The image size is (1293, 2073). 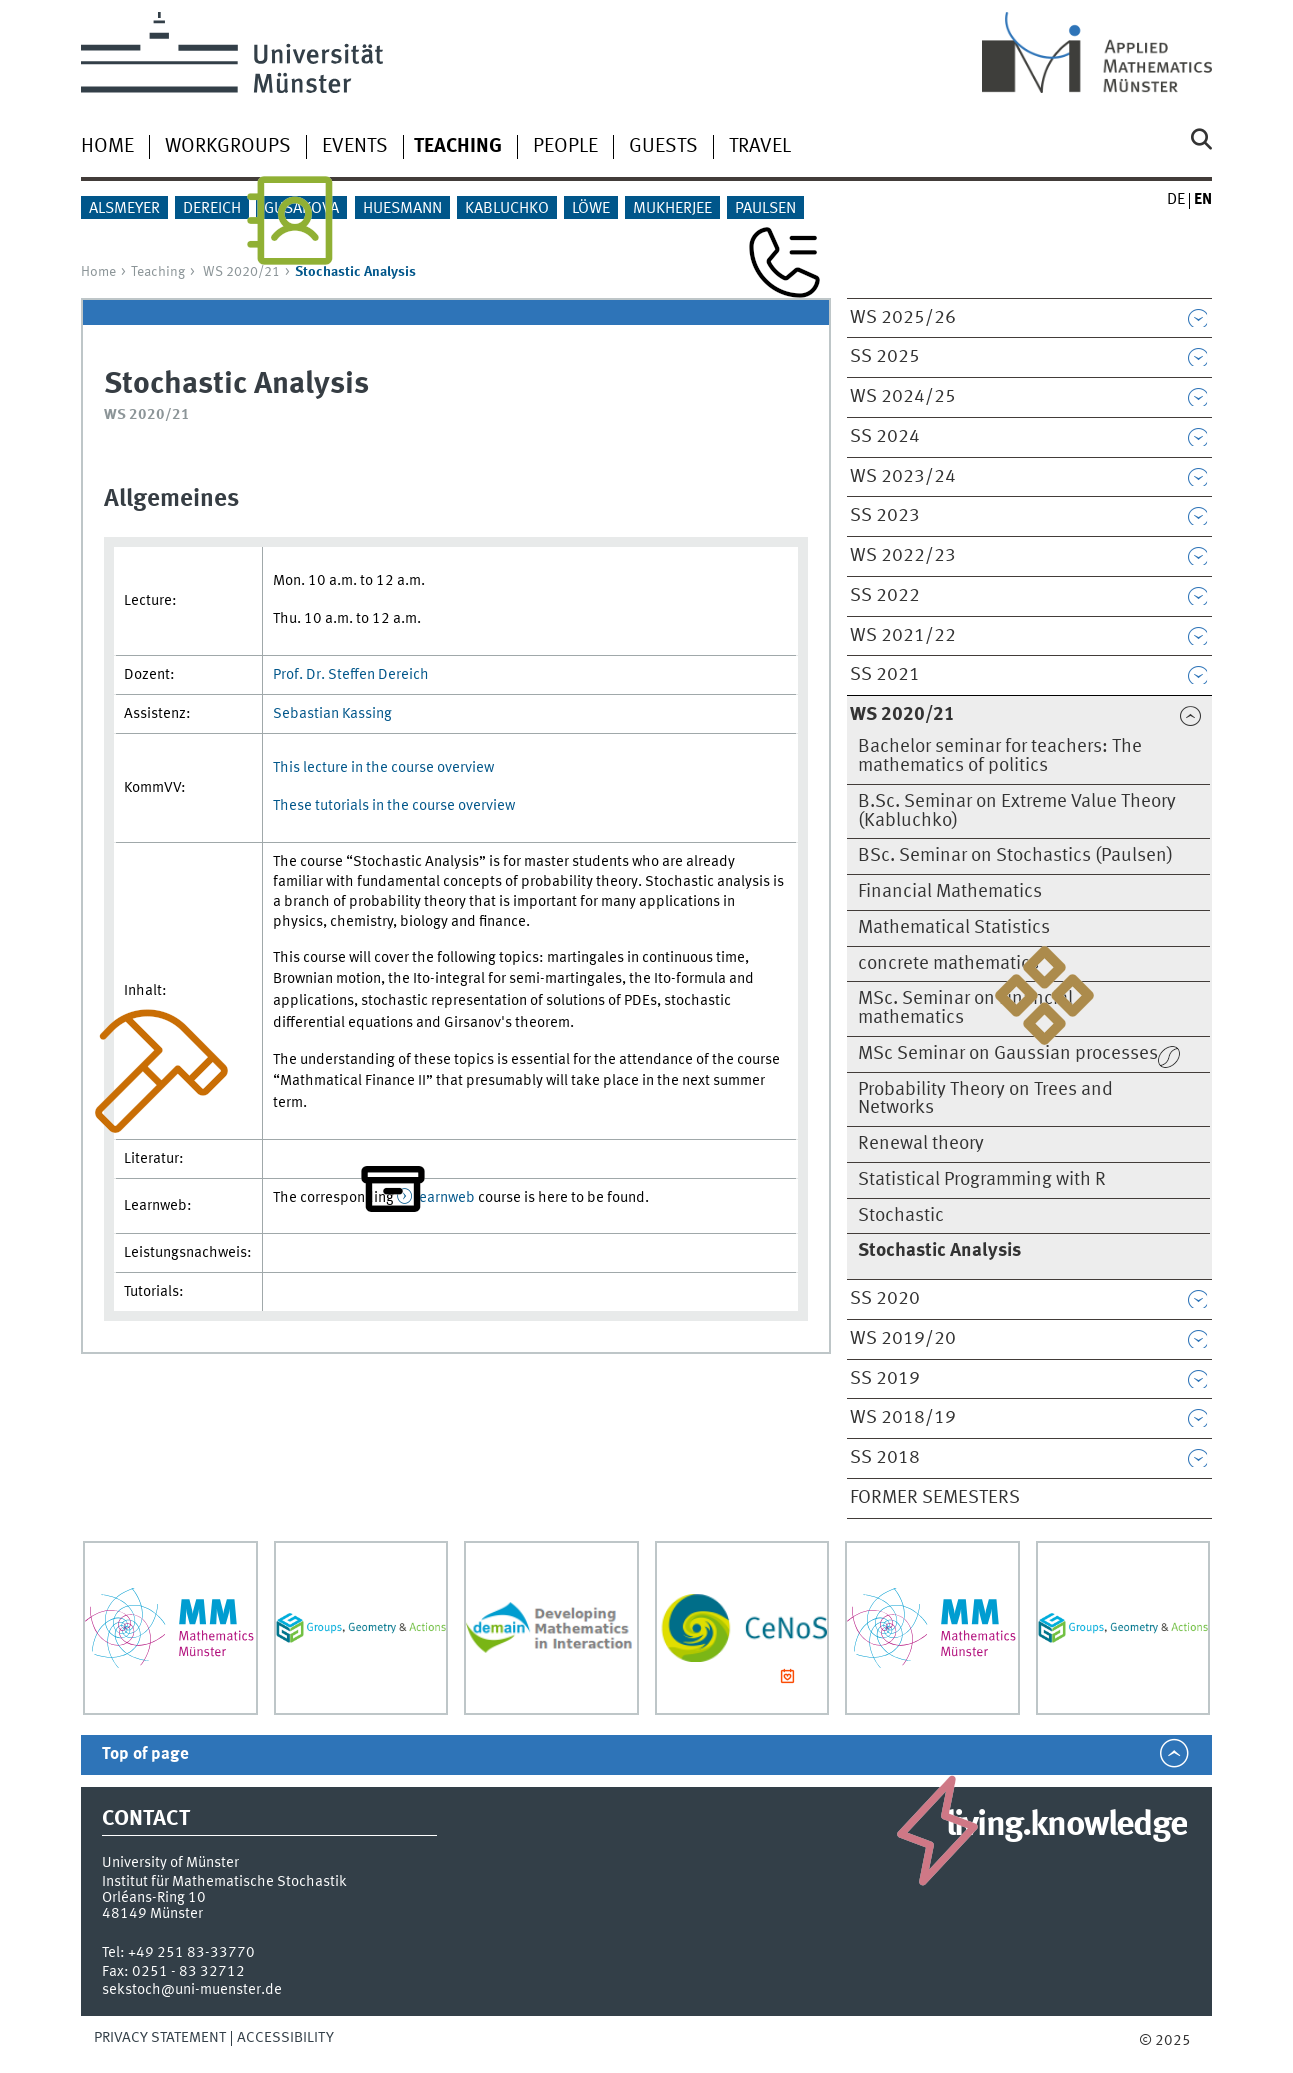 I want to click on archive item or conversation, so click(x=393, y=1189).